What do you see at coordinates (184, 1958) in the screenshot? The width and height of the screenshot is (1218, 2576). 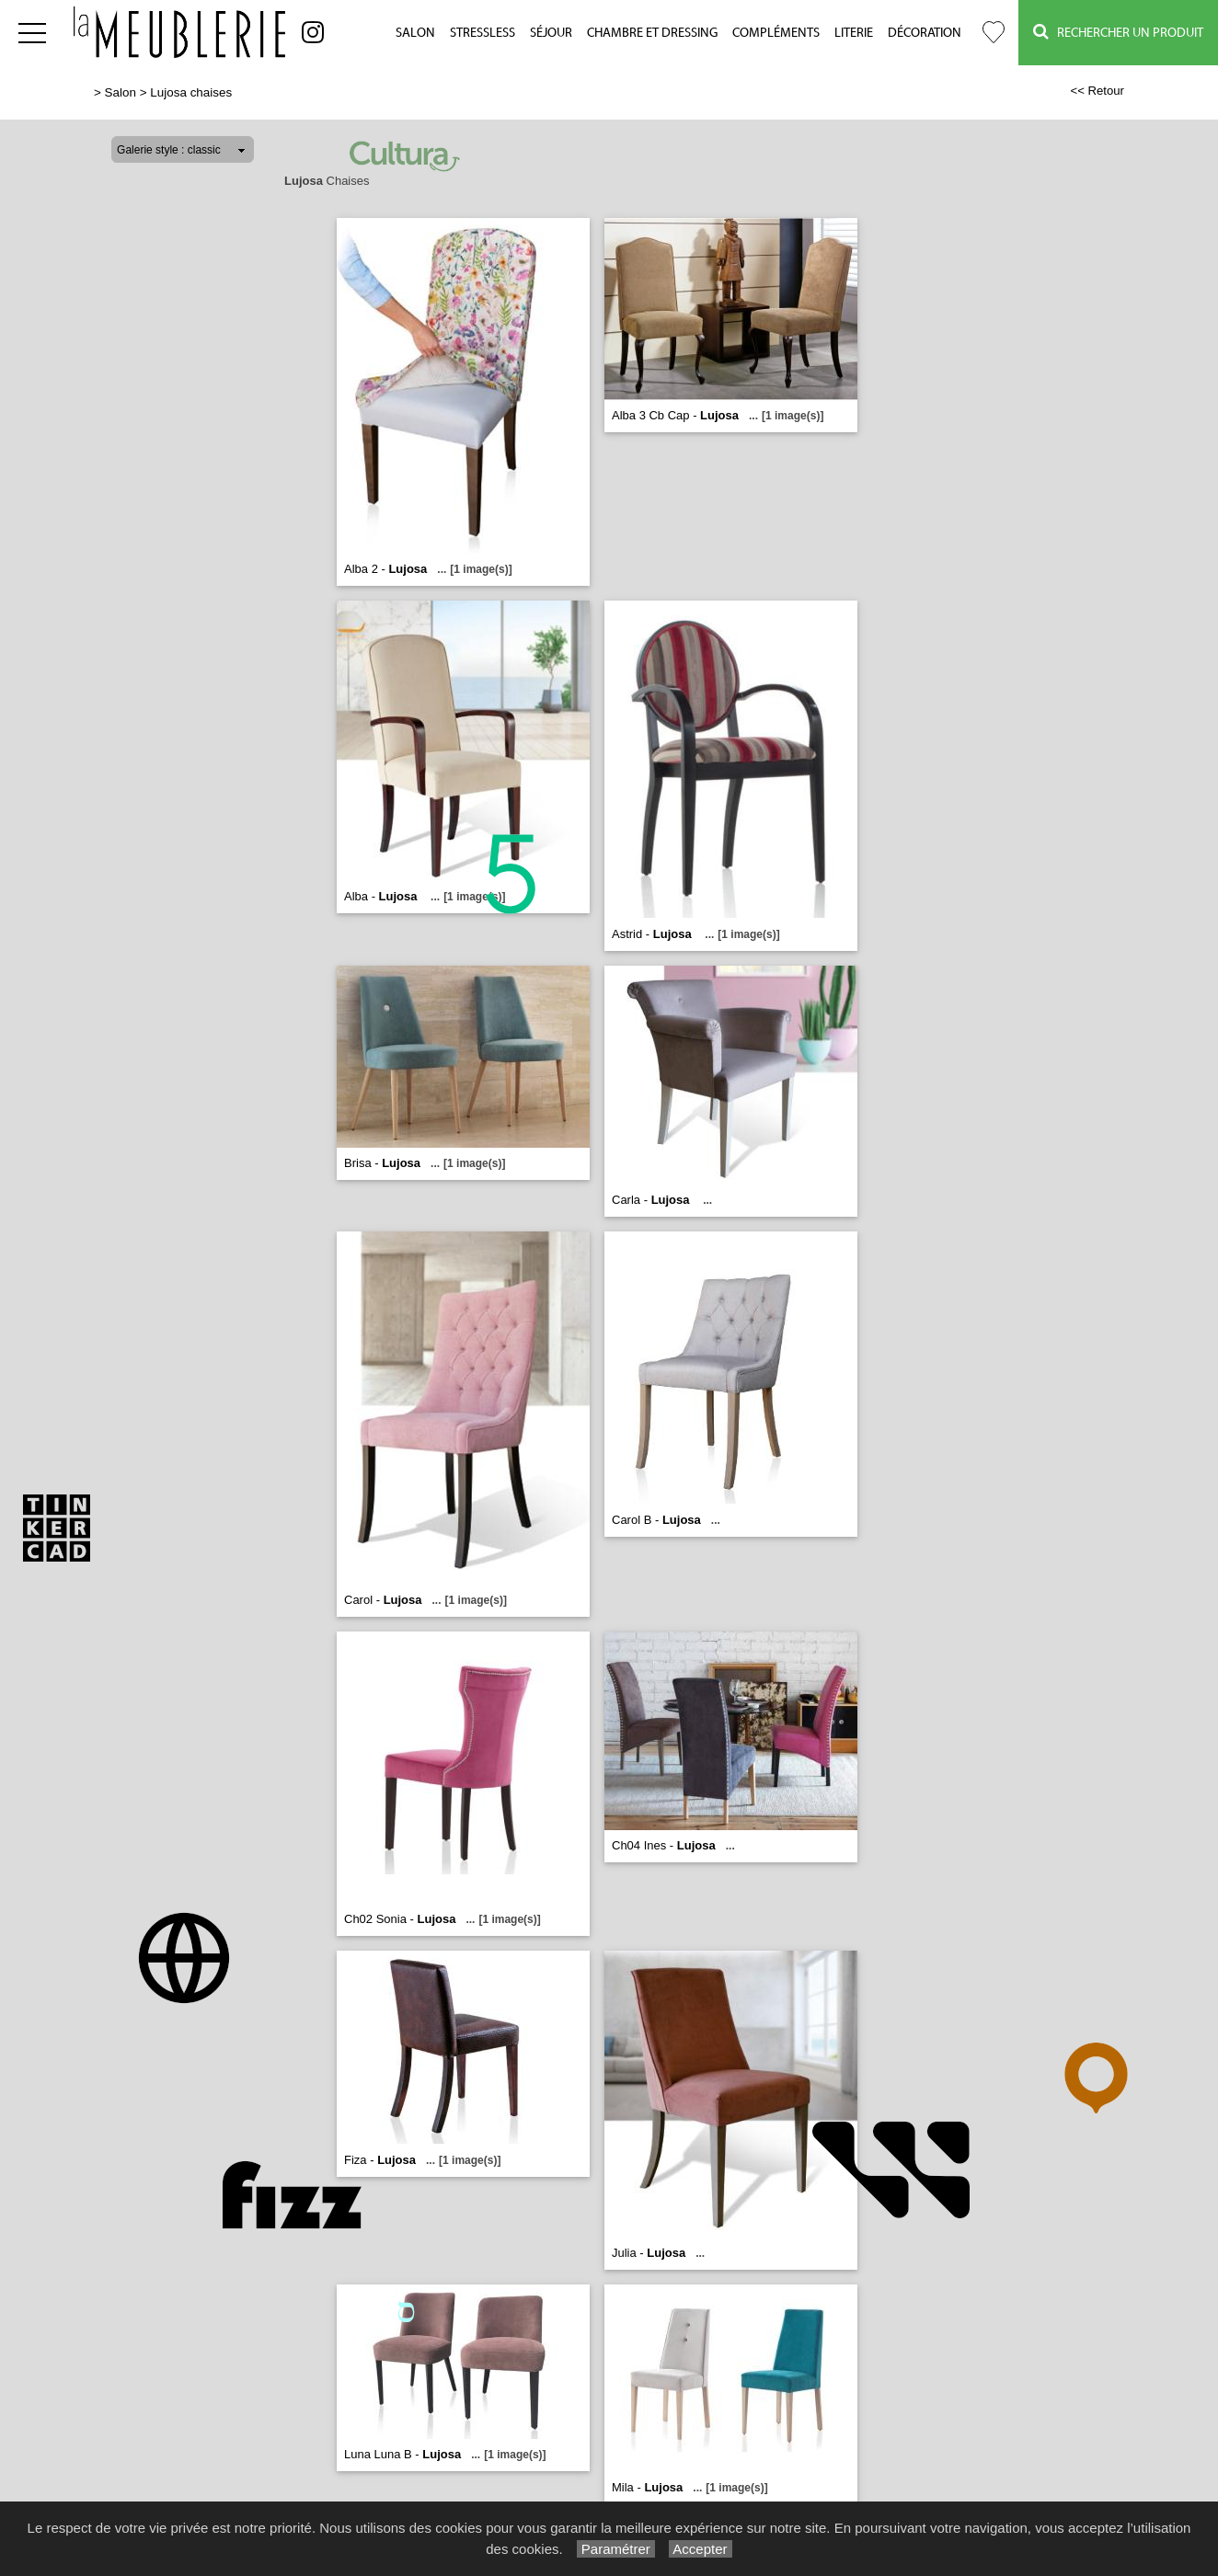 I see `switch to global or international settings` at bounding box center [184, 1958].